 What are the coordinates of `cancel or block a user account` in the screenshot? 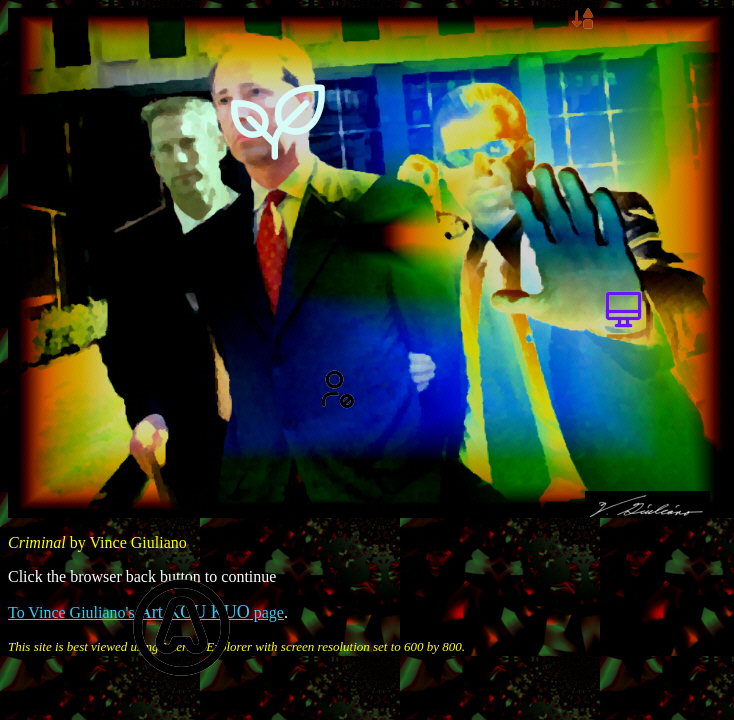 It's located at (334, 388).